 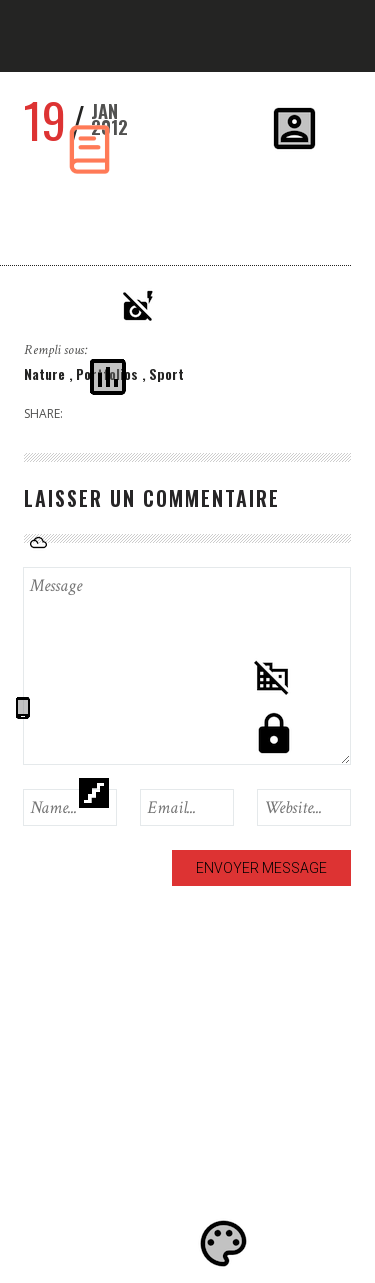 What do you see at coordinates (274, 734) in the screenshot?
I see `lock or secure this item` at bounding box center [274, 734].